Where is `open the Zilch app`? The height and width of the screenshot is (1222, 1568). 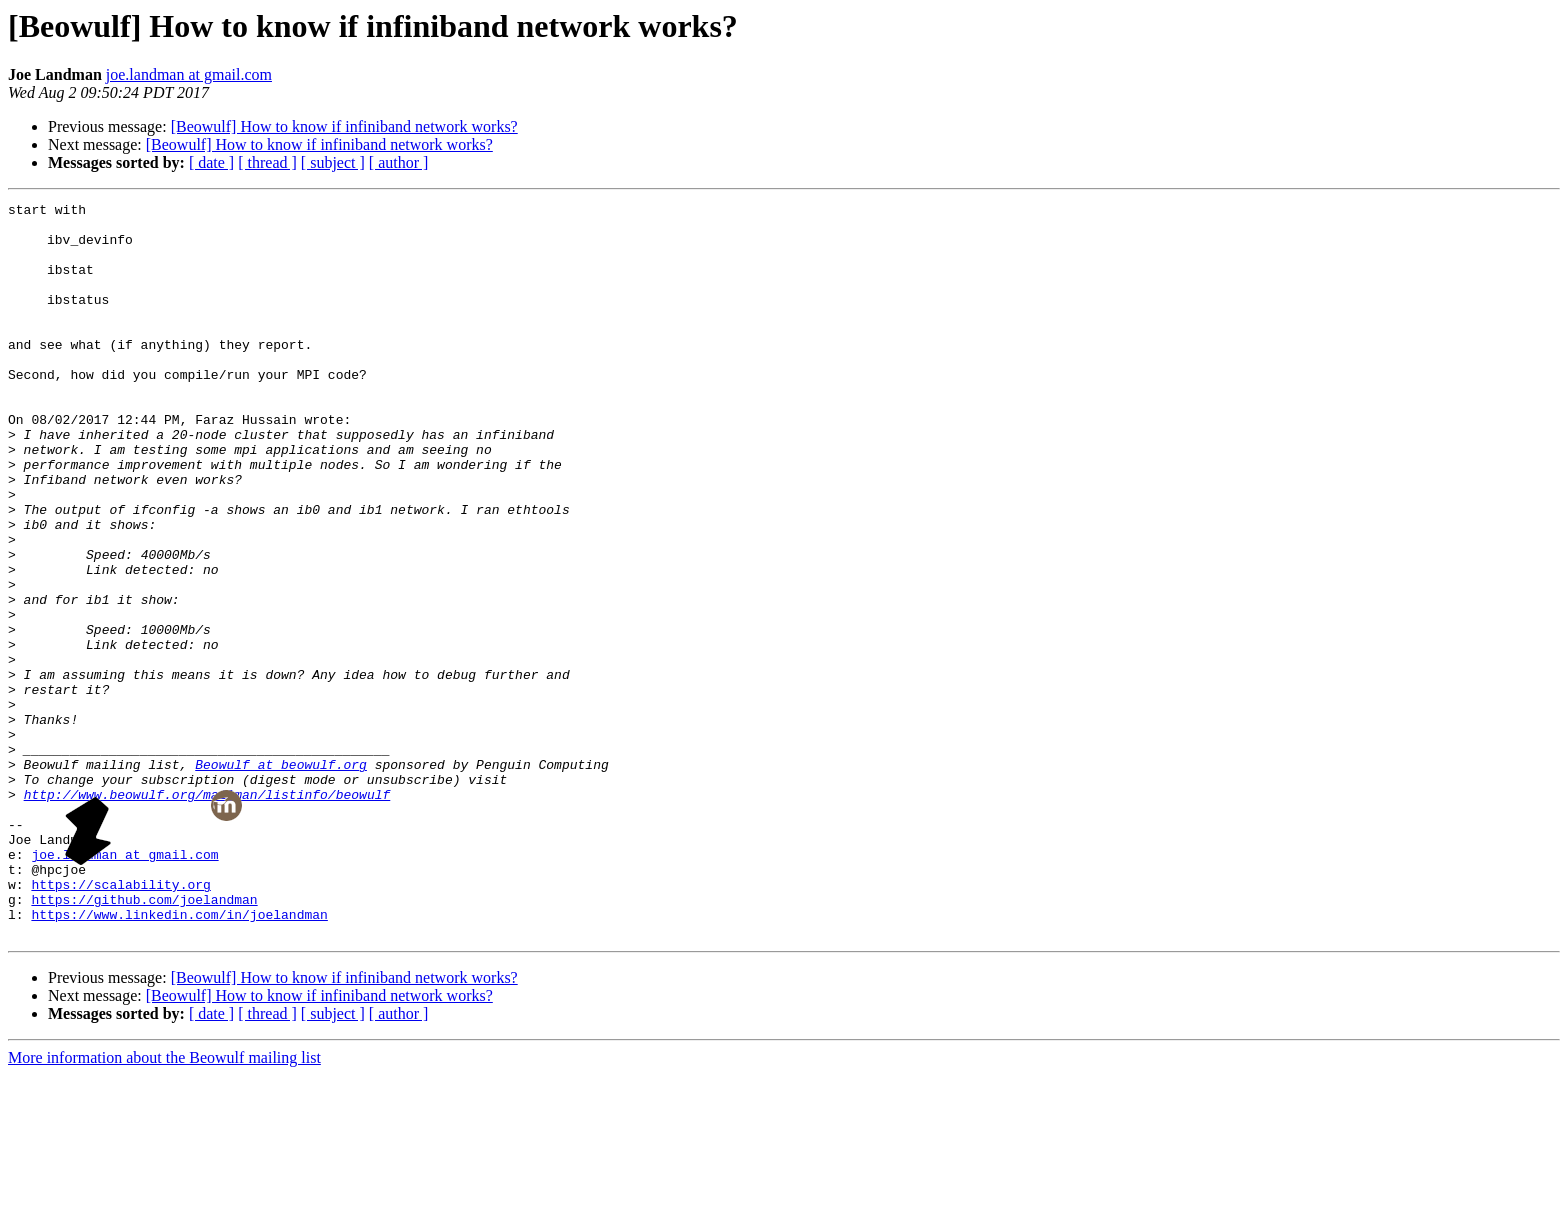 open the Zilch app is located at coordinates (88, 831).